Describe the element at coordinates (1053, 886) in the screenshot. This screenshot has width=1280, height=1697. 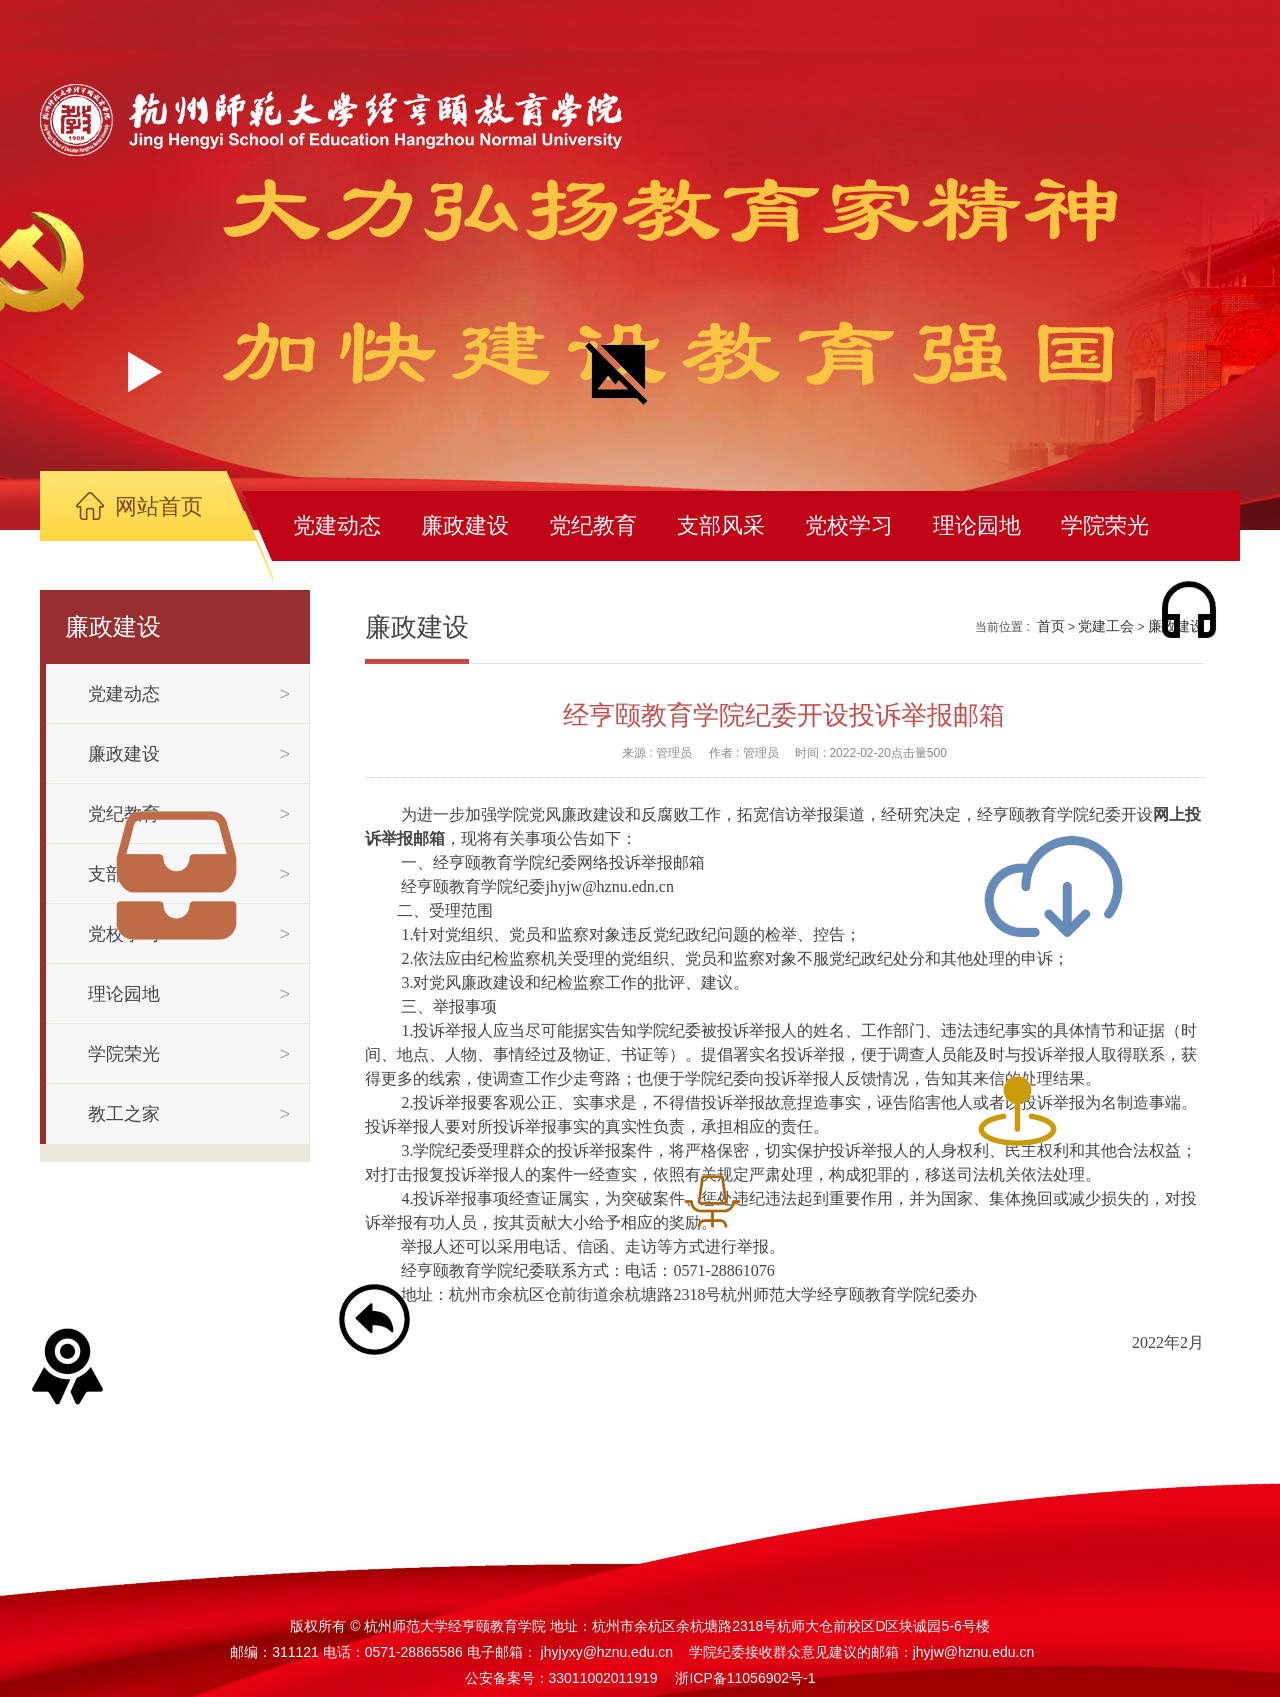
I see `download from cloud storage` at that location.